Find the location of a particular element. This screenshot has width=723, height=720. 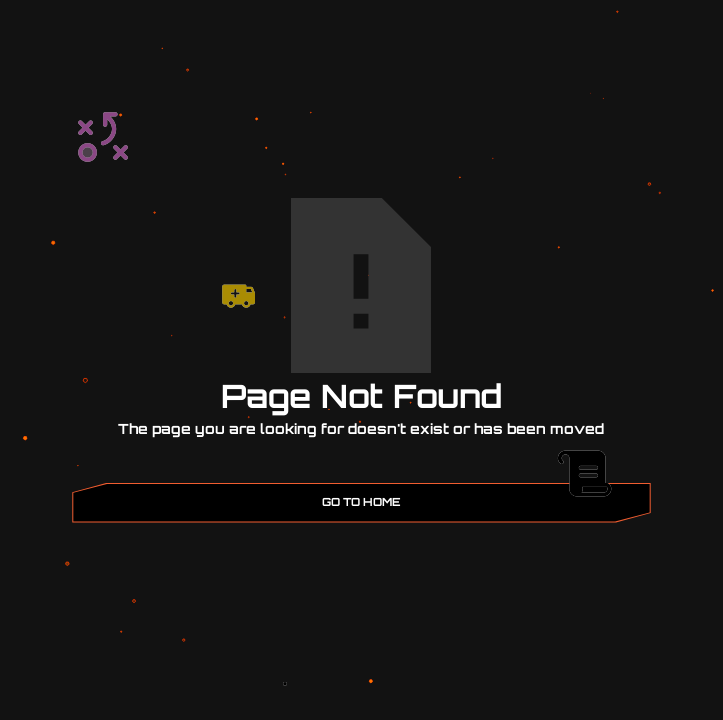

view terms and conditions or legal documents is located at coordinates (586, 473).